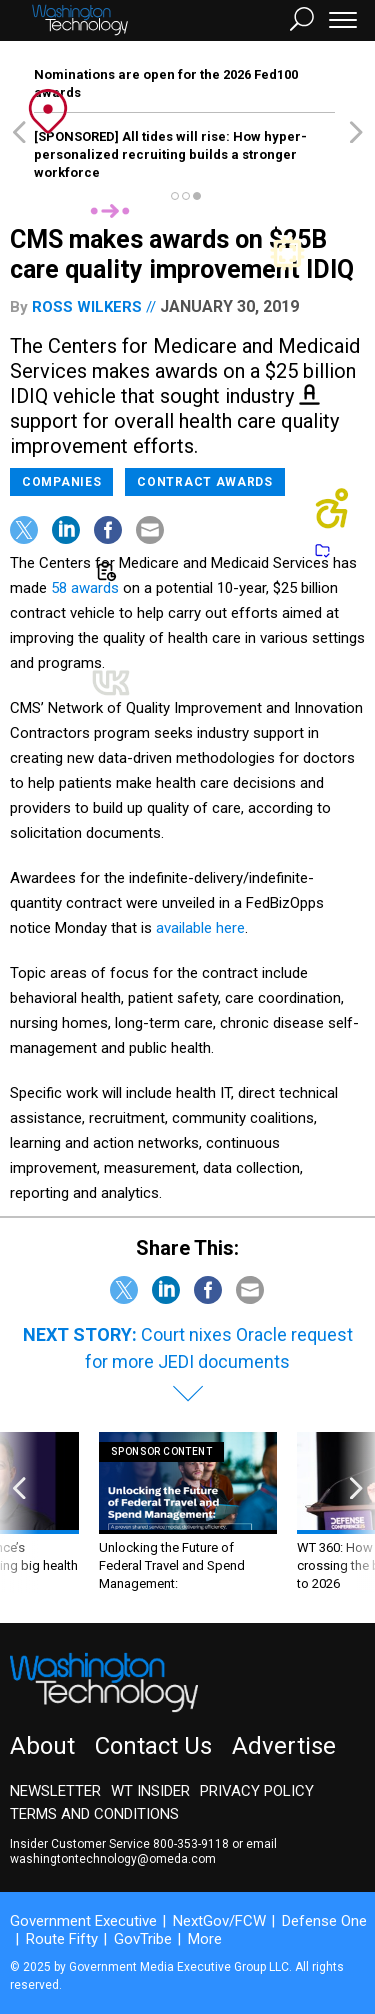 The width and height of the screenshot is (375, 2014). I want to click on change text color, so click(309, 394).